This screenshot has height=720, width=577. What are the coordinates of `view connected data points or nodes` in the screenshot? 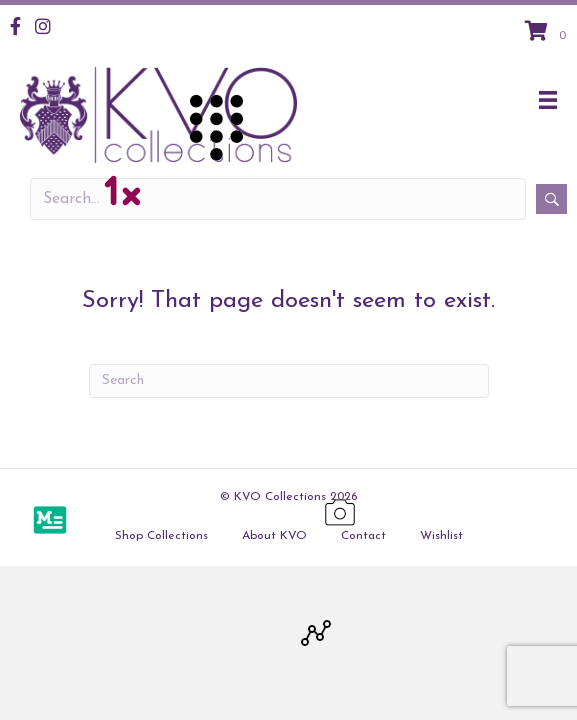 It's located at (316, 633).